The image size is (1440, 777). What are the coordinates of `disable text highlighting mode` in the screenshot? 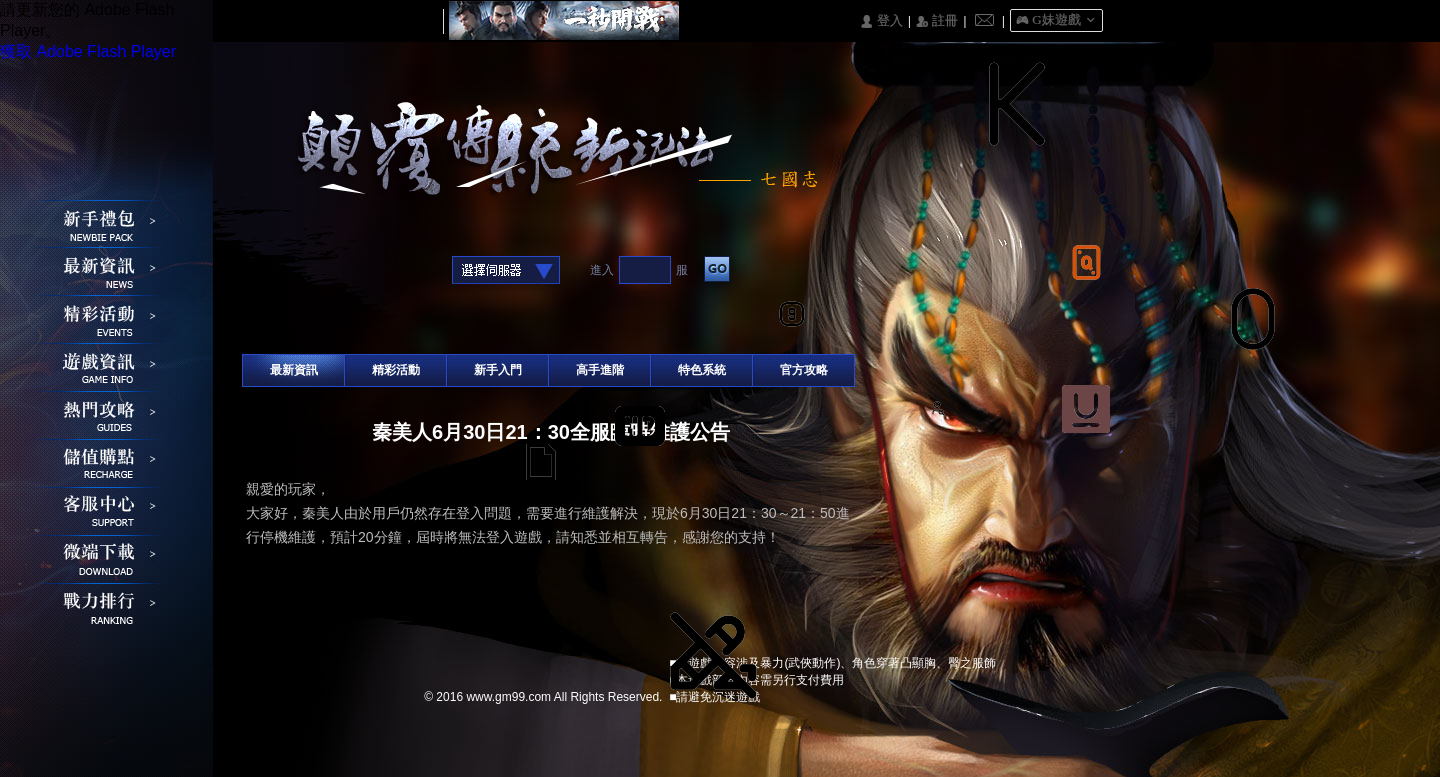 It's located at (713, 655).